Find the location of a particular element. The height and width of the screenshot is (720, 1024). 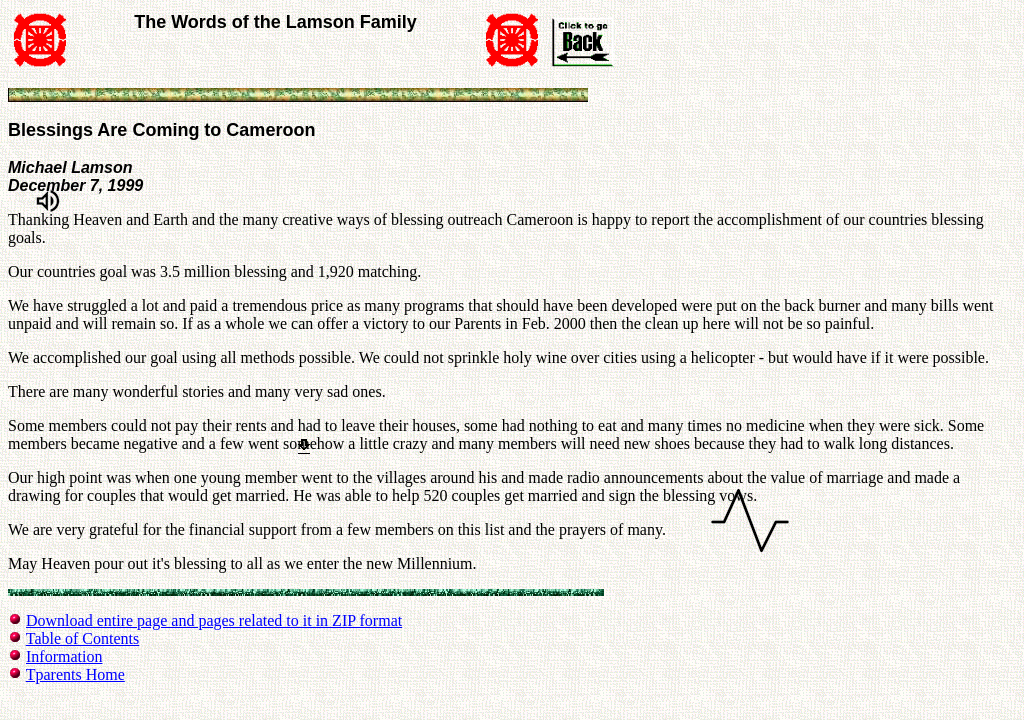

increase or unmute audio volume is located at coordinates (48, 201).